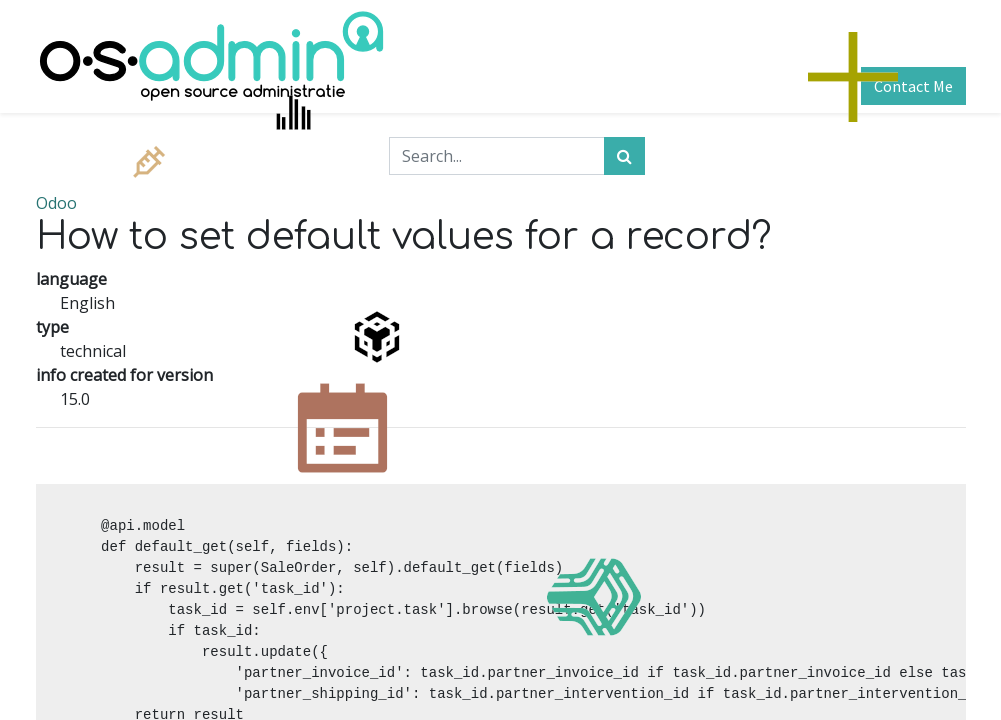 The width and height of the screenshot is (1001, 720). I want to click on pm2 process manager logo, so click(594, 597).